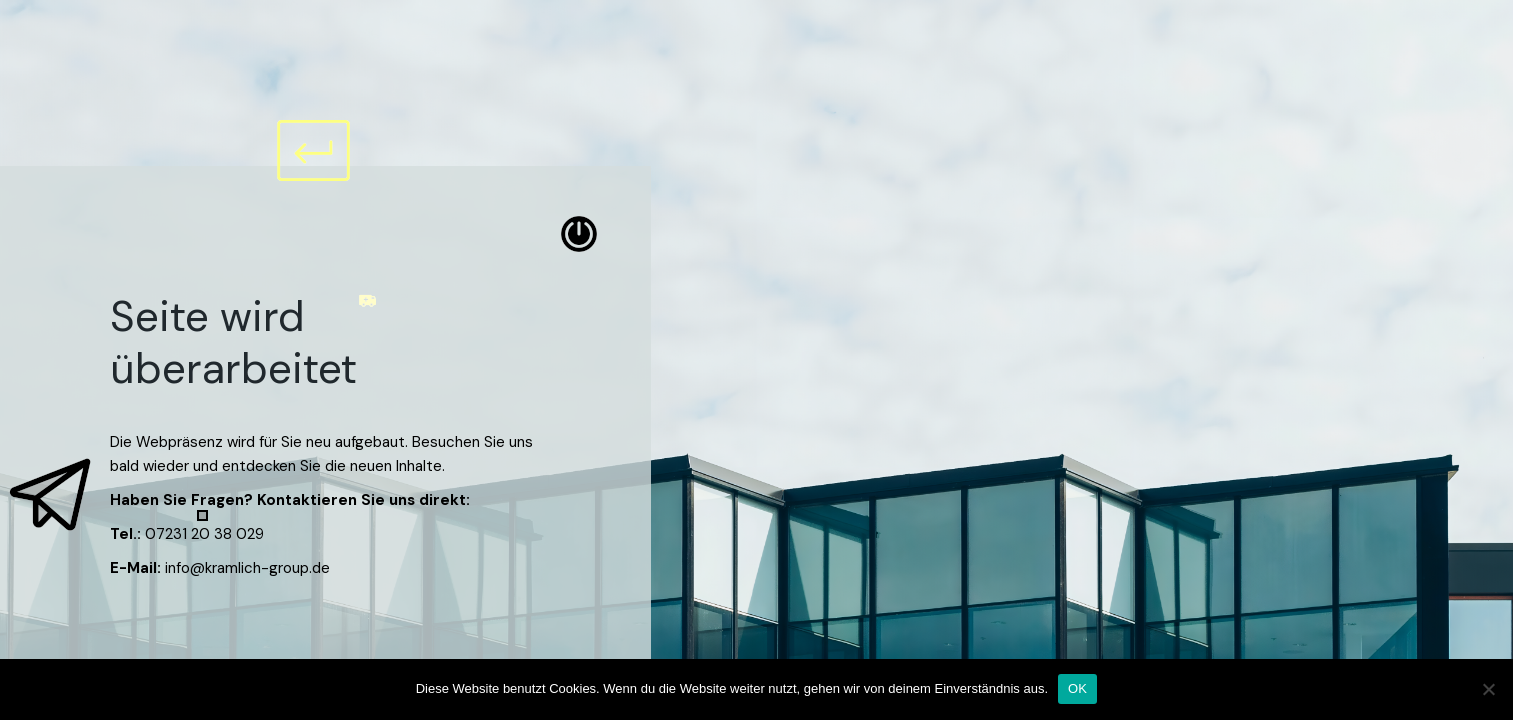 Image resolution: width=1513 pixels, height=720 pixels. Describe the element at coordinates (579, 234) in the screenshot. I see `turn device on or off` at that location.